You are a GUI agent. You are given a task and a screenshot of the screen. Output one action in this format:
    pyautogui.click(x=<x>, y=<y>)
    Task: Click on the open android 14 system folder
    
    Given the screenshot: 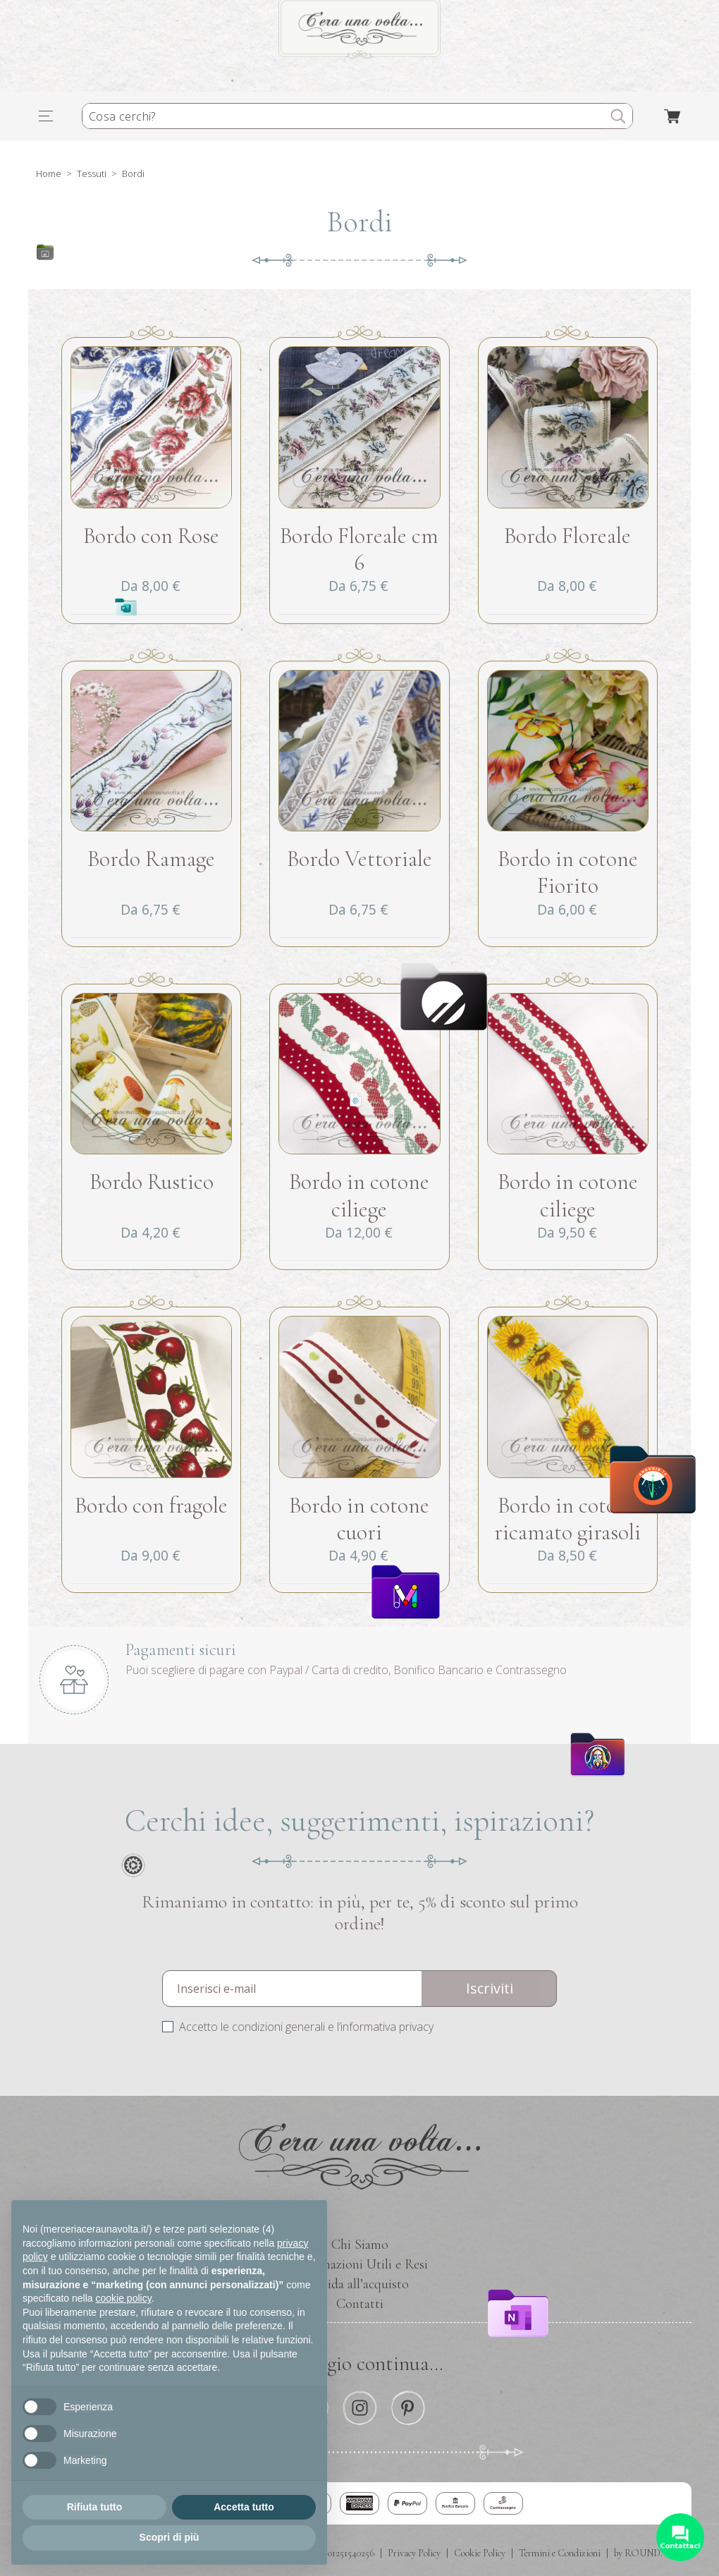 What is the action you would take?
    pyautogui.click(x=652, y=1482)
    